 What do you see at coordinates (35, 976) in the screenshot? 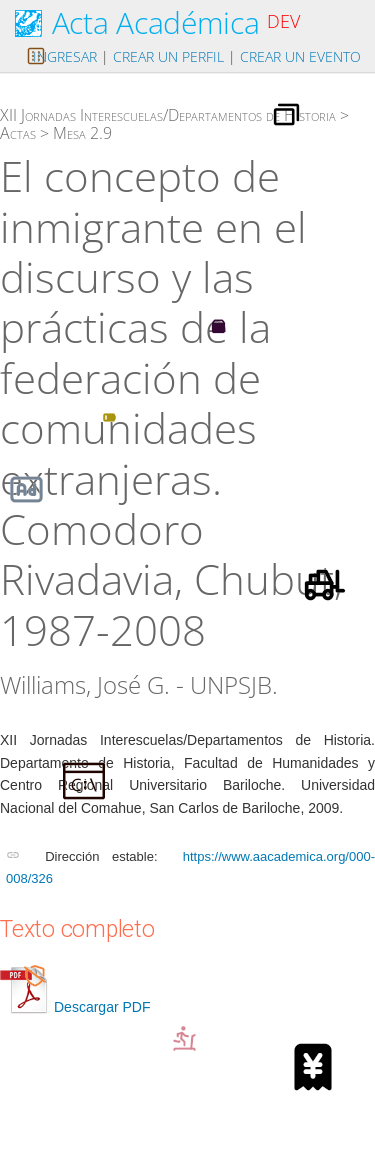
I see `security or protection is disabled` at bounding box center [35, 976].